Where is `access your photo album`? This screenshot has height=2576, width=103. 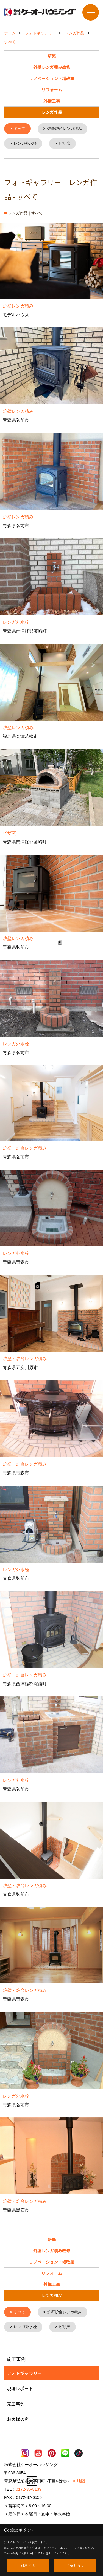 access your photo album is located at coordinates (60, 943).